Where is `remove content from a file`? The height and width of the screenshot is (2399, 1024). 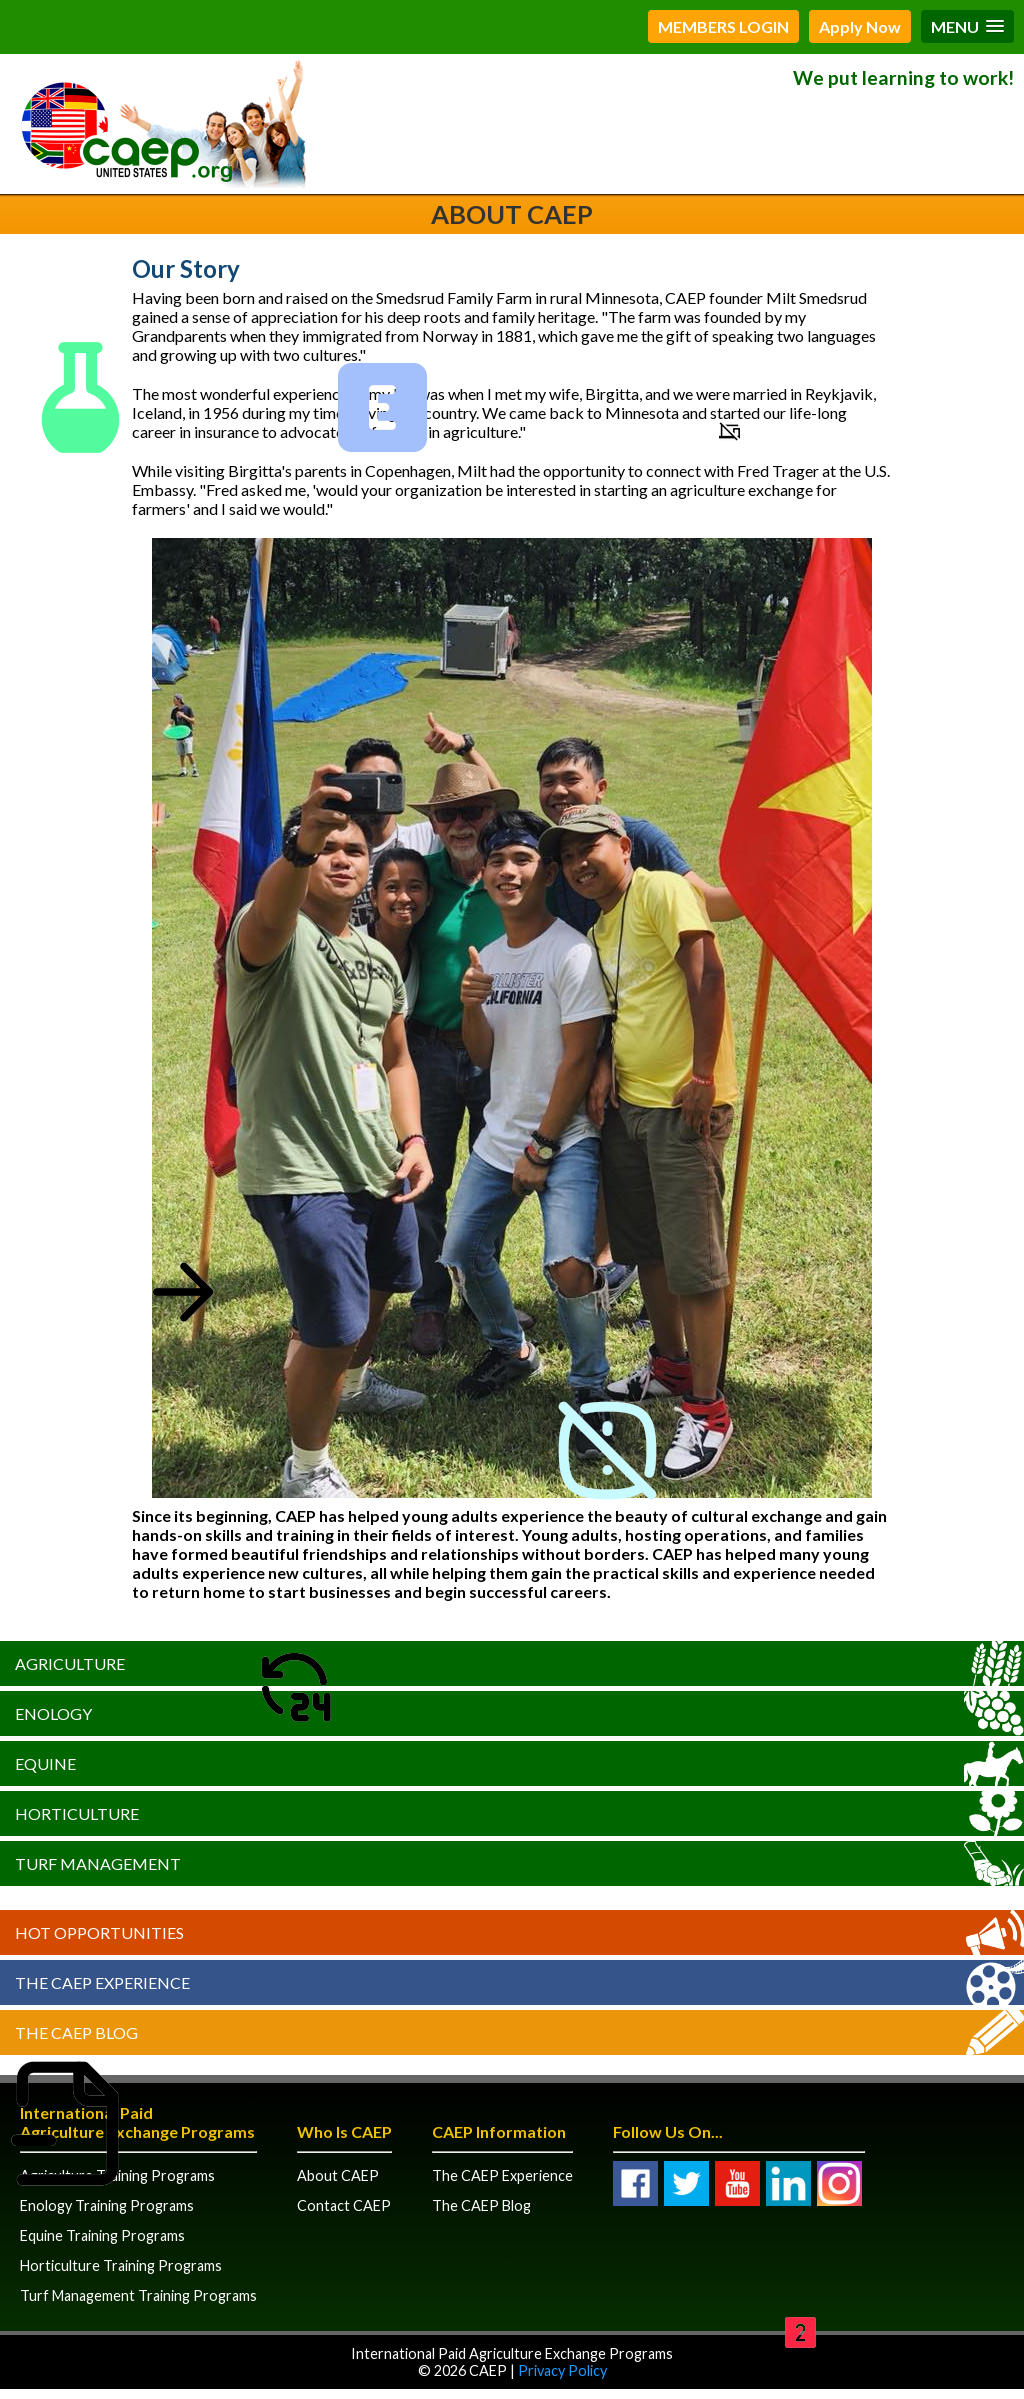
remove content from a file is located at coordinates (67, 2123).